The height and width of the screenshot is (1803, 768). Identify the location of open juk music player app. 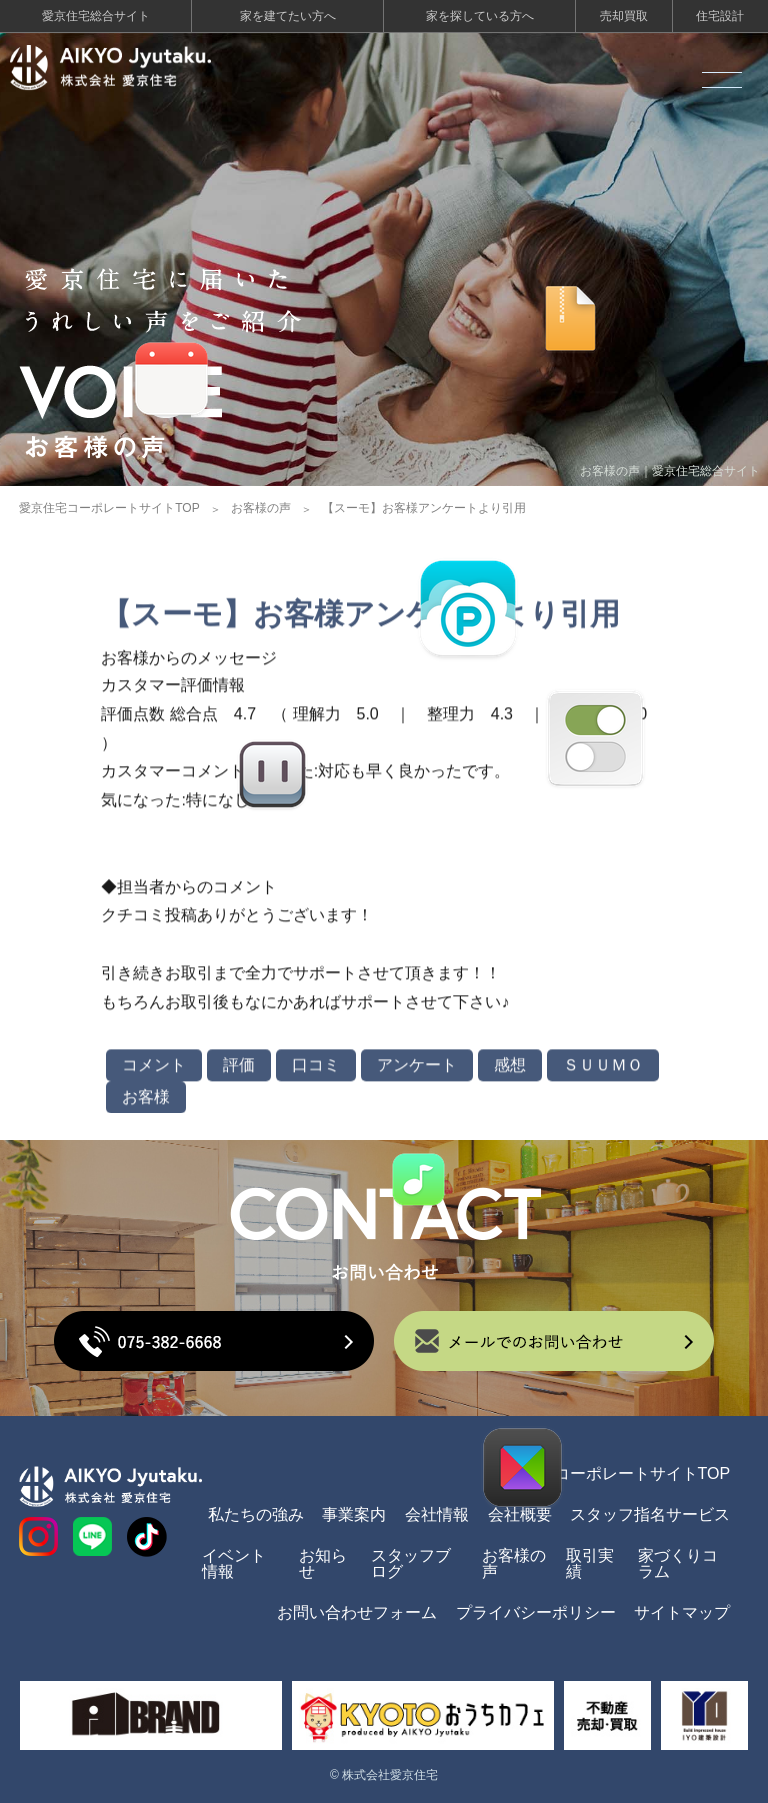
(418, 1179).